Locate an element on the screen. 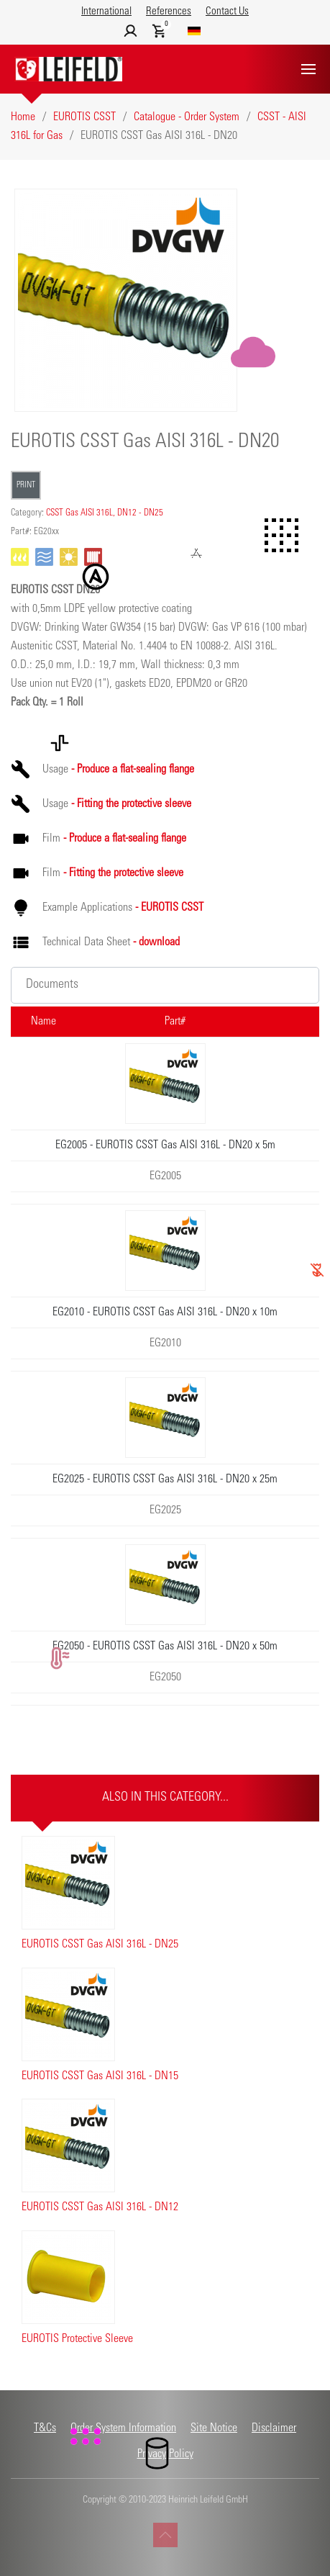  toggle square wave signal output is located at coordinates (60, 743).